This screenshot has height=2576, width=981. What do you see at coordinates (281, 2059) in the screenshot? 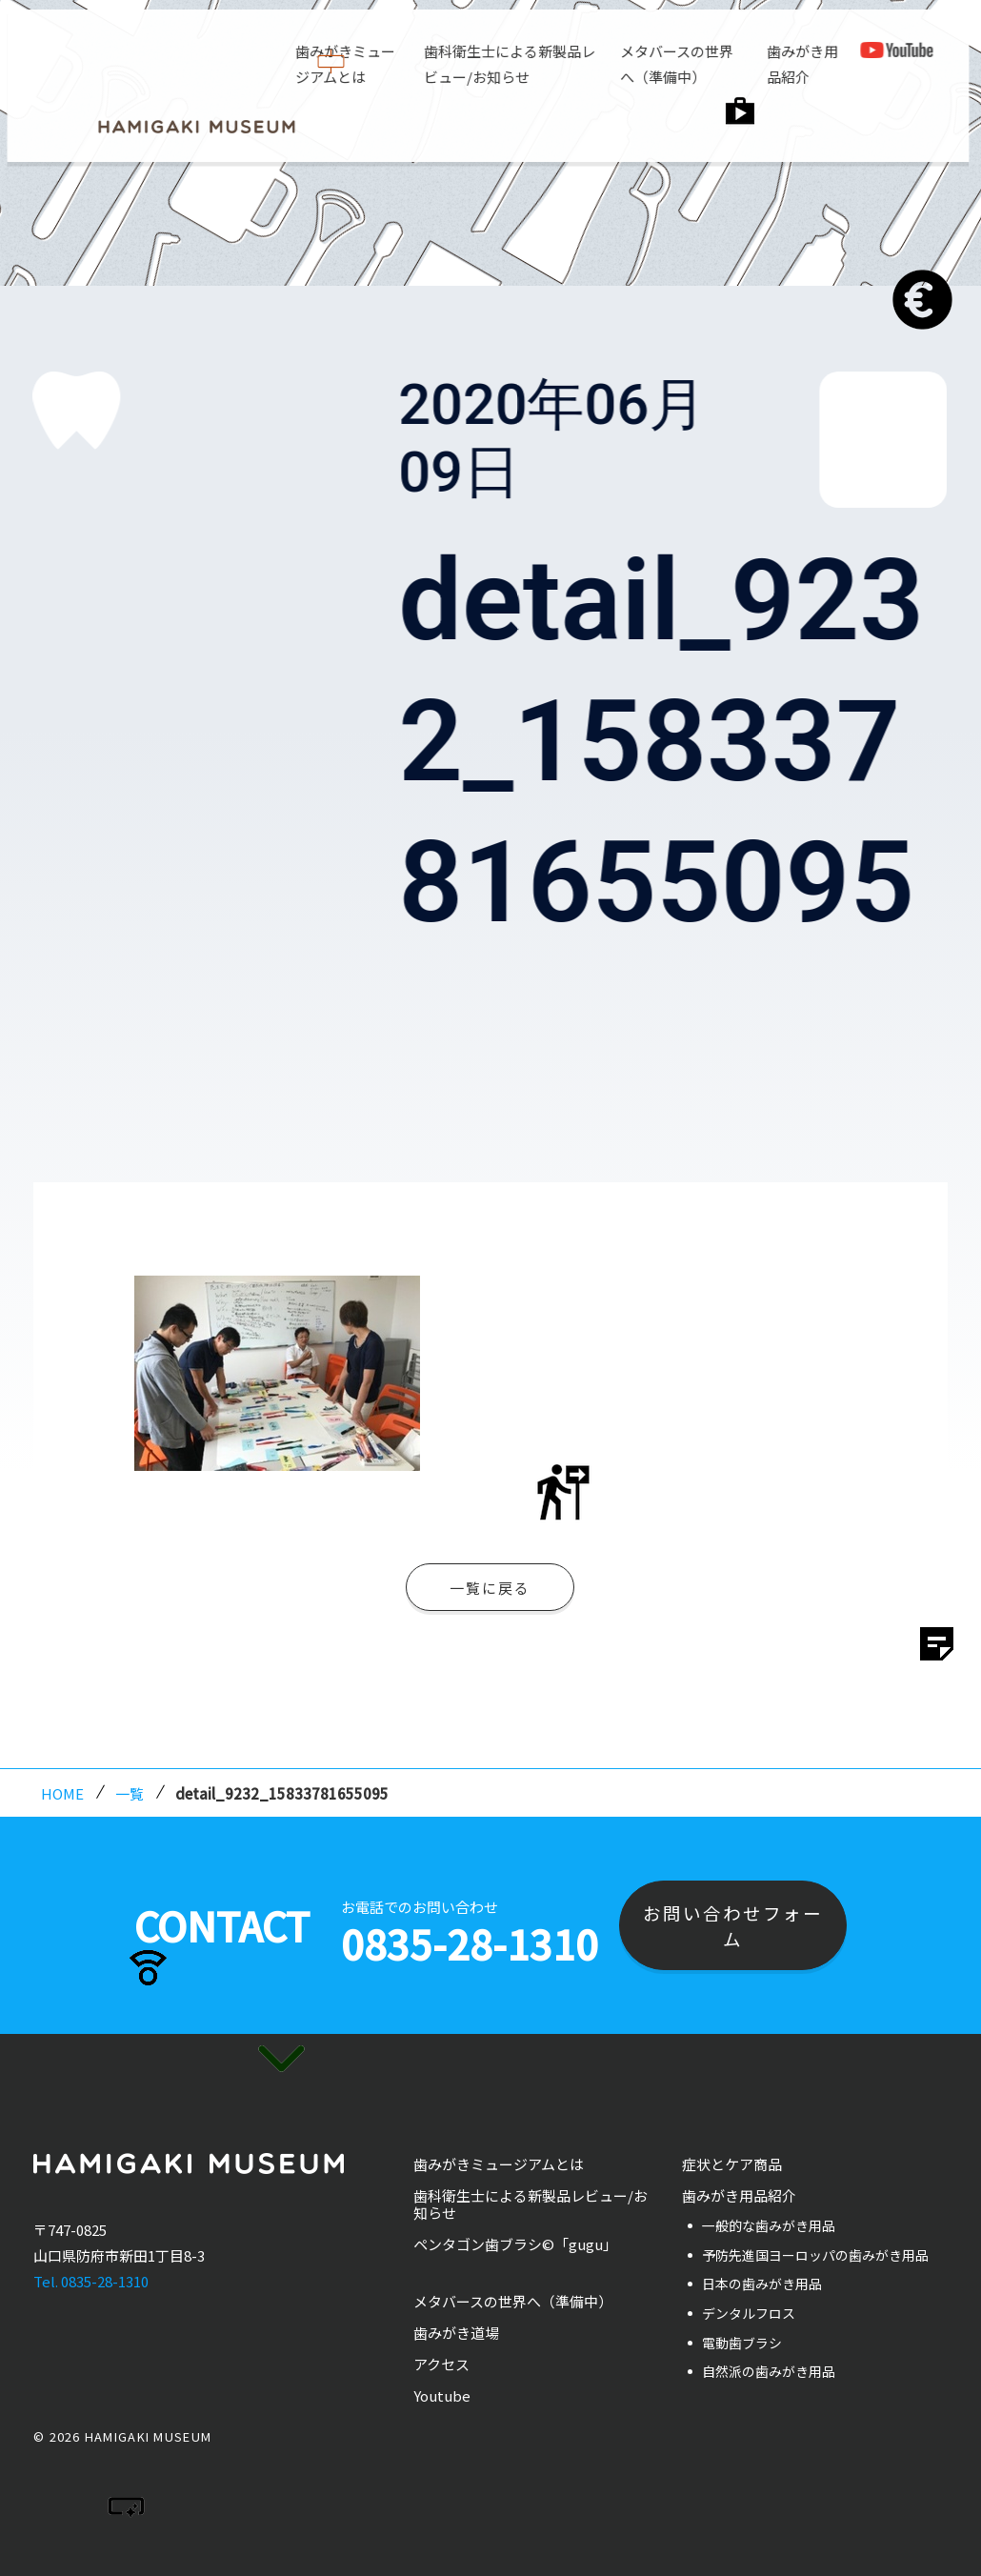
I see `expand a dropdown menu or collapsible section` at bounding box center [281, 2059].